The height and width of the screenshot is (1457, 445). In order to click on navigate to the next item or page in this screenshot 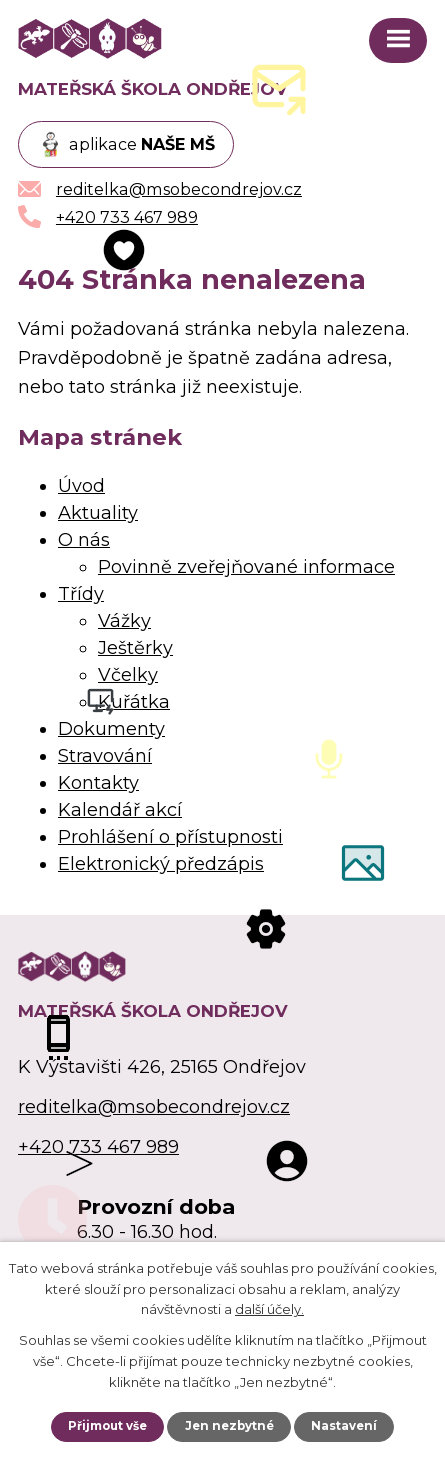, I will do `click(77, 1163)`.